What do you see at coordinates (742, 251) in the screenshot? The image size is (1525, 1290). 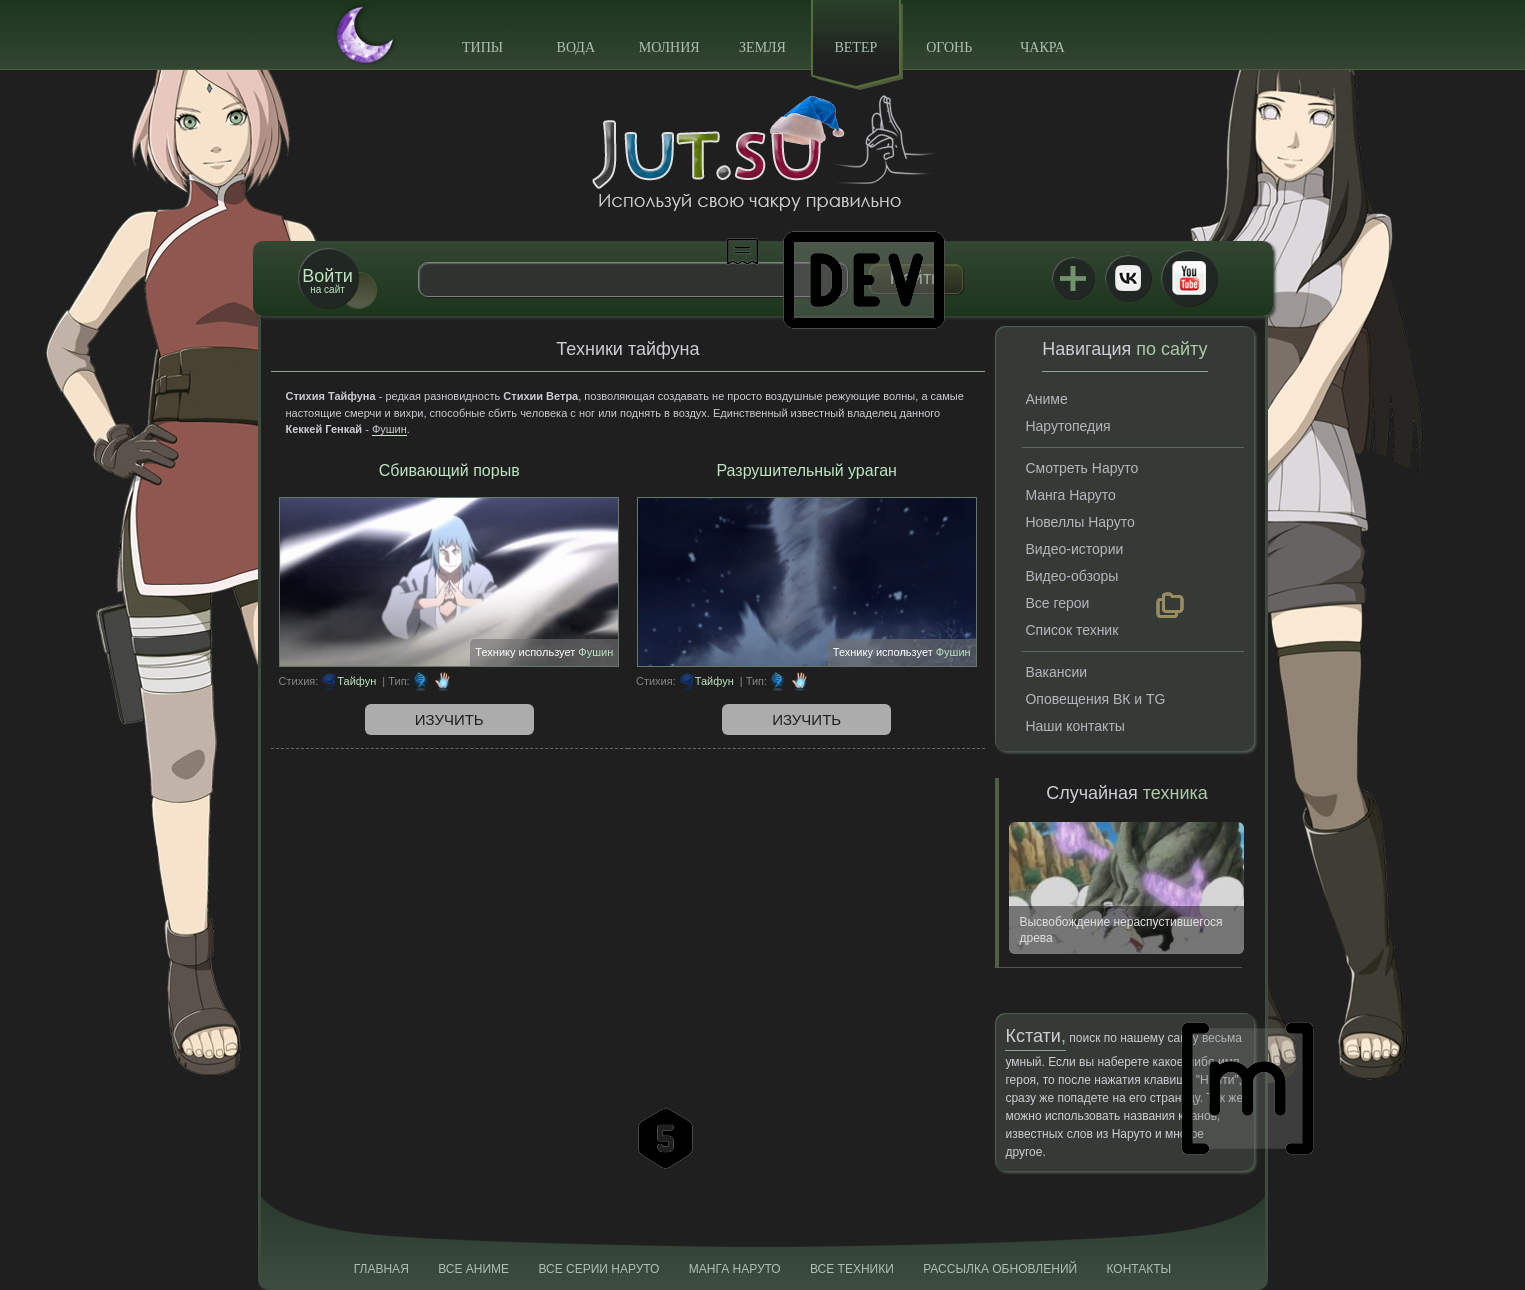 I see `view purchase receipt or transaction history` at bounding box center [742, 251].